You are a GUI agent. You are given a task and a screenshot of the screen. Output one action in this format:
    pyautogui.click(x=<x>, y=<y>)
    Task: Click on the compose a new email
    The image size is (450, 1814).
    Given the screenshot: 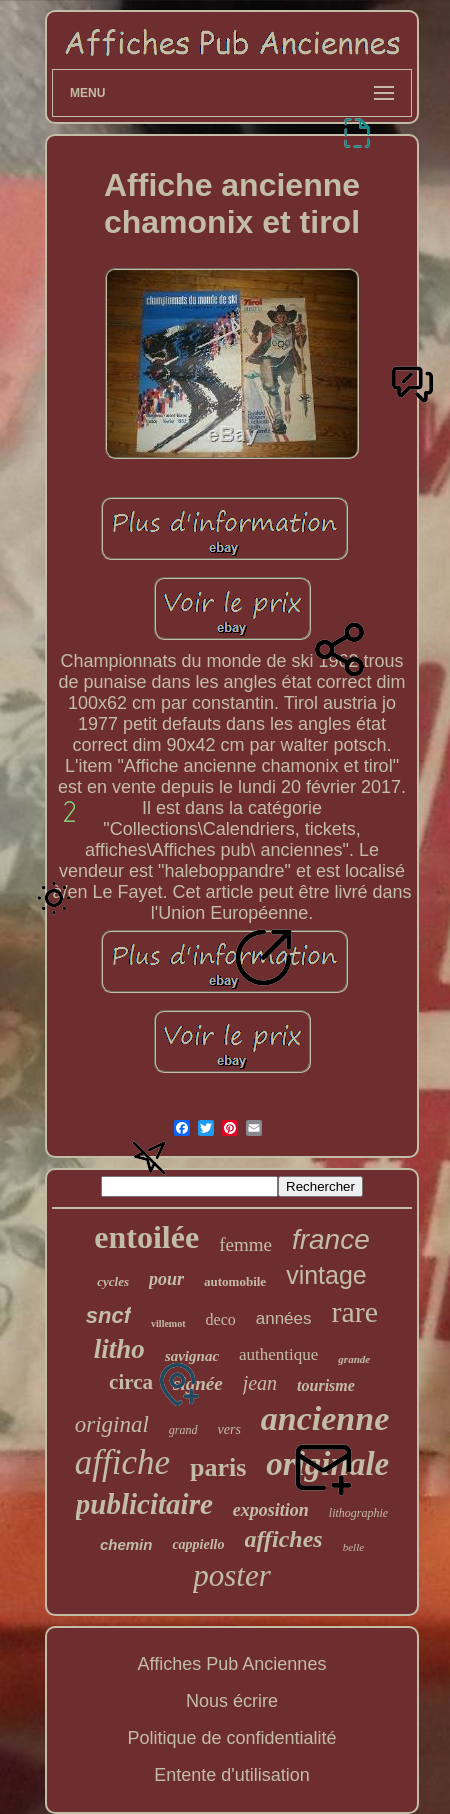 What is the action you would take?
    pyautogui.click(x=323, y=1467)
    